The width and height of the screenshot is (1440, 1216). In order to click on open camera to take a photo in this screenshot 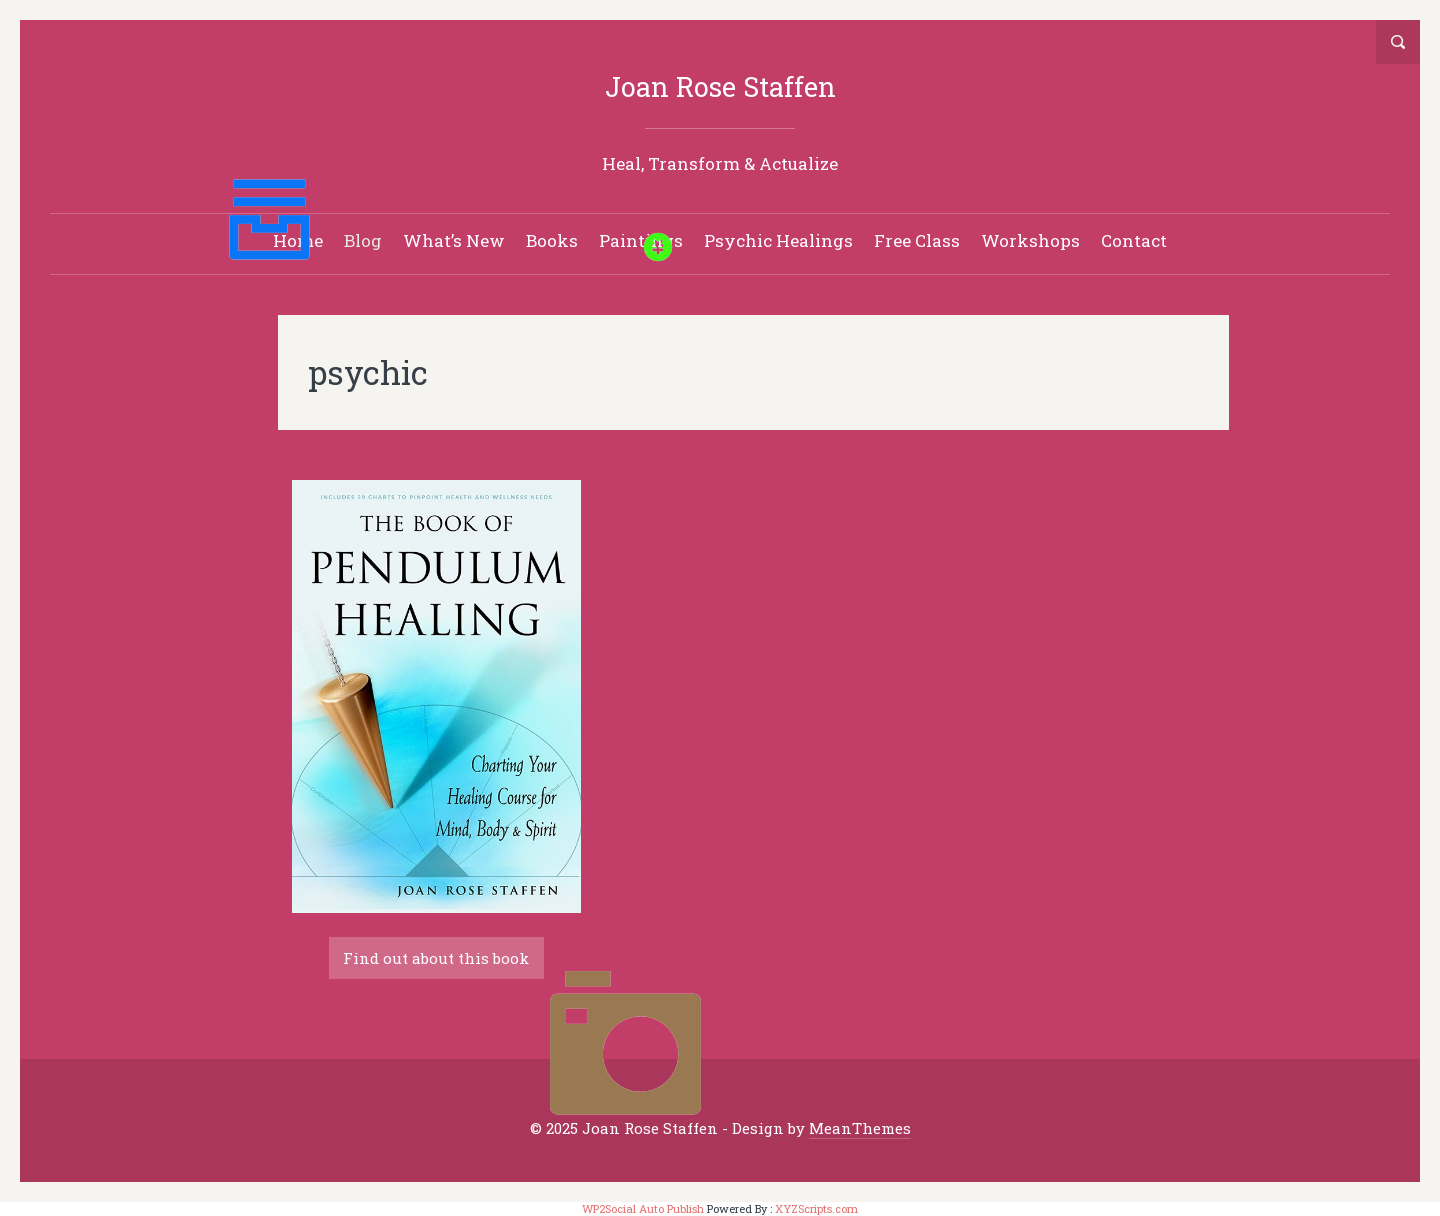, I will do `click(625, 1046)`.